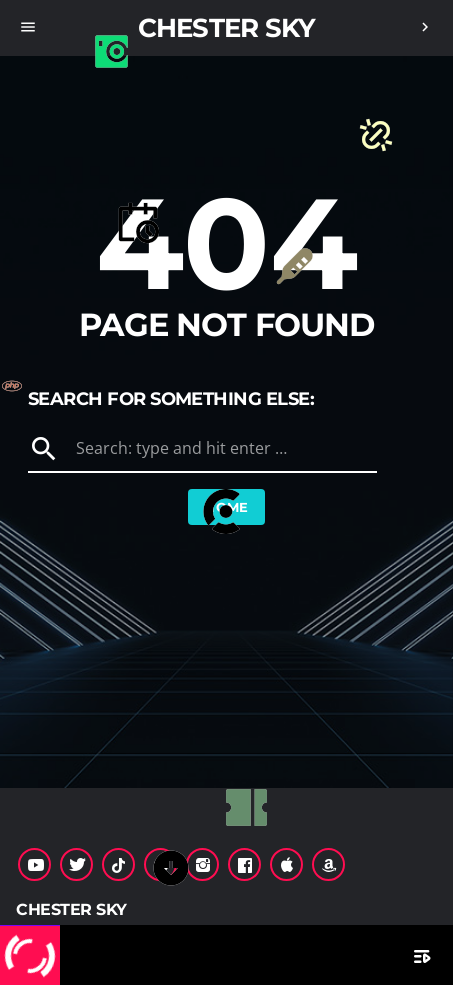 Image resolution: width=453 pixels, height=985 pixels. What do you see at coordinates (294, 266) in the screenshot?
I see `check temperature or health status` at bounding box center [294, 266].